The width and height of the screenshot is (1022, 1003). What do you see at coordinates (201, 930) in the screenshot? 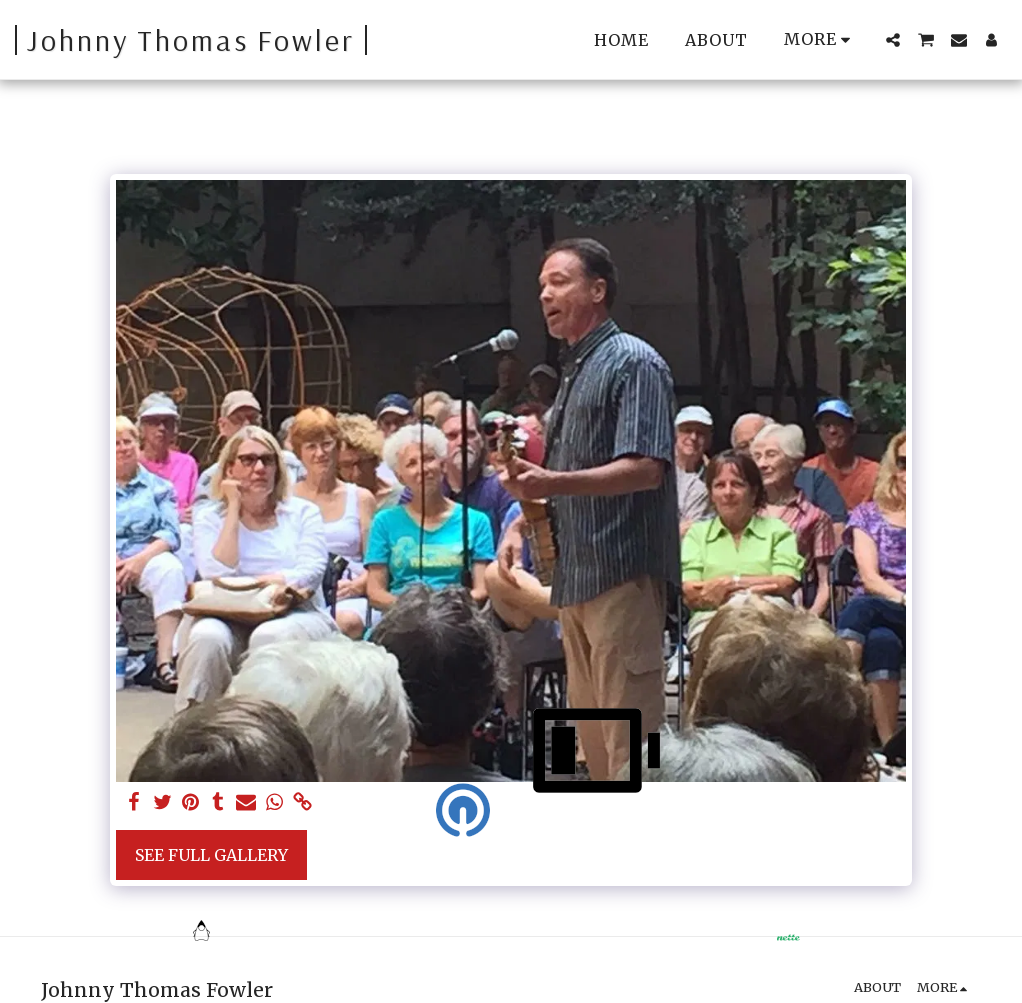
I see `OpenJDK project logo` at bounding box center [201, 930].